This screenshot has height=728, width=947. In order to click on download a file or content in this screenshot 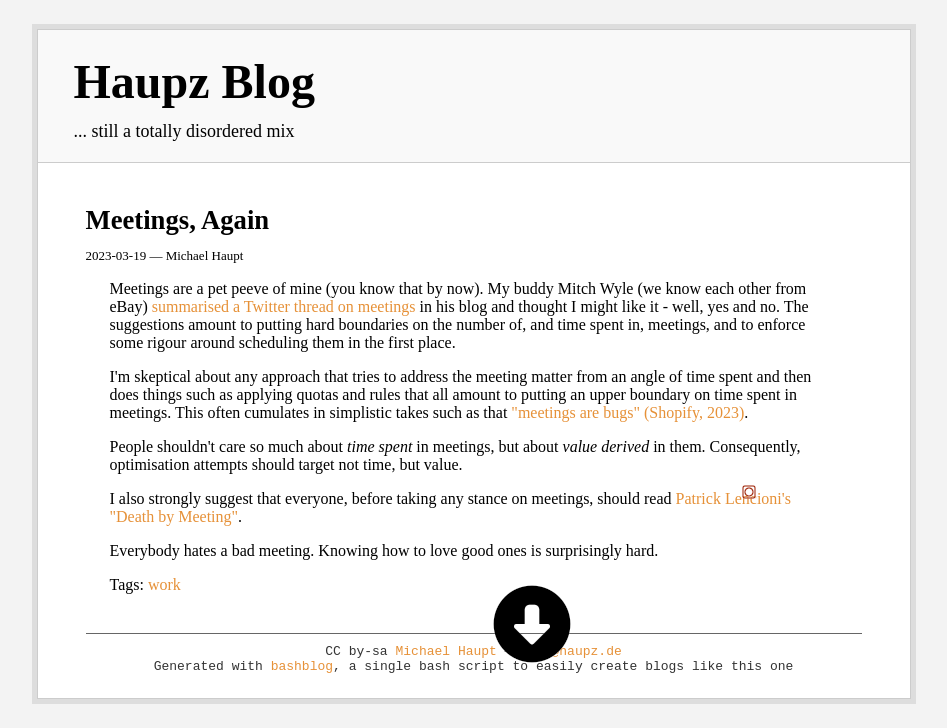, I will do `click(532, 624)`.